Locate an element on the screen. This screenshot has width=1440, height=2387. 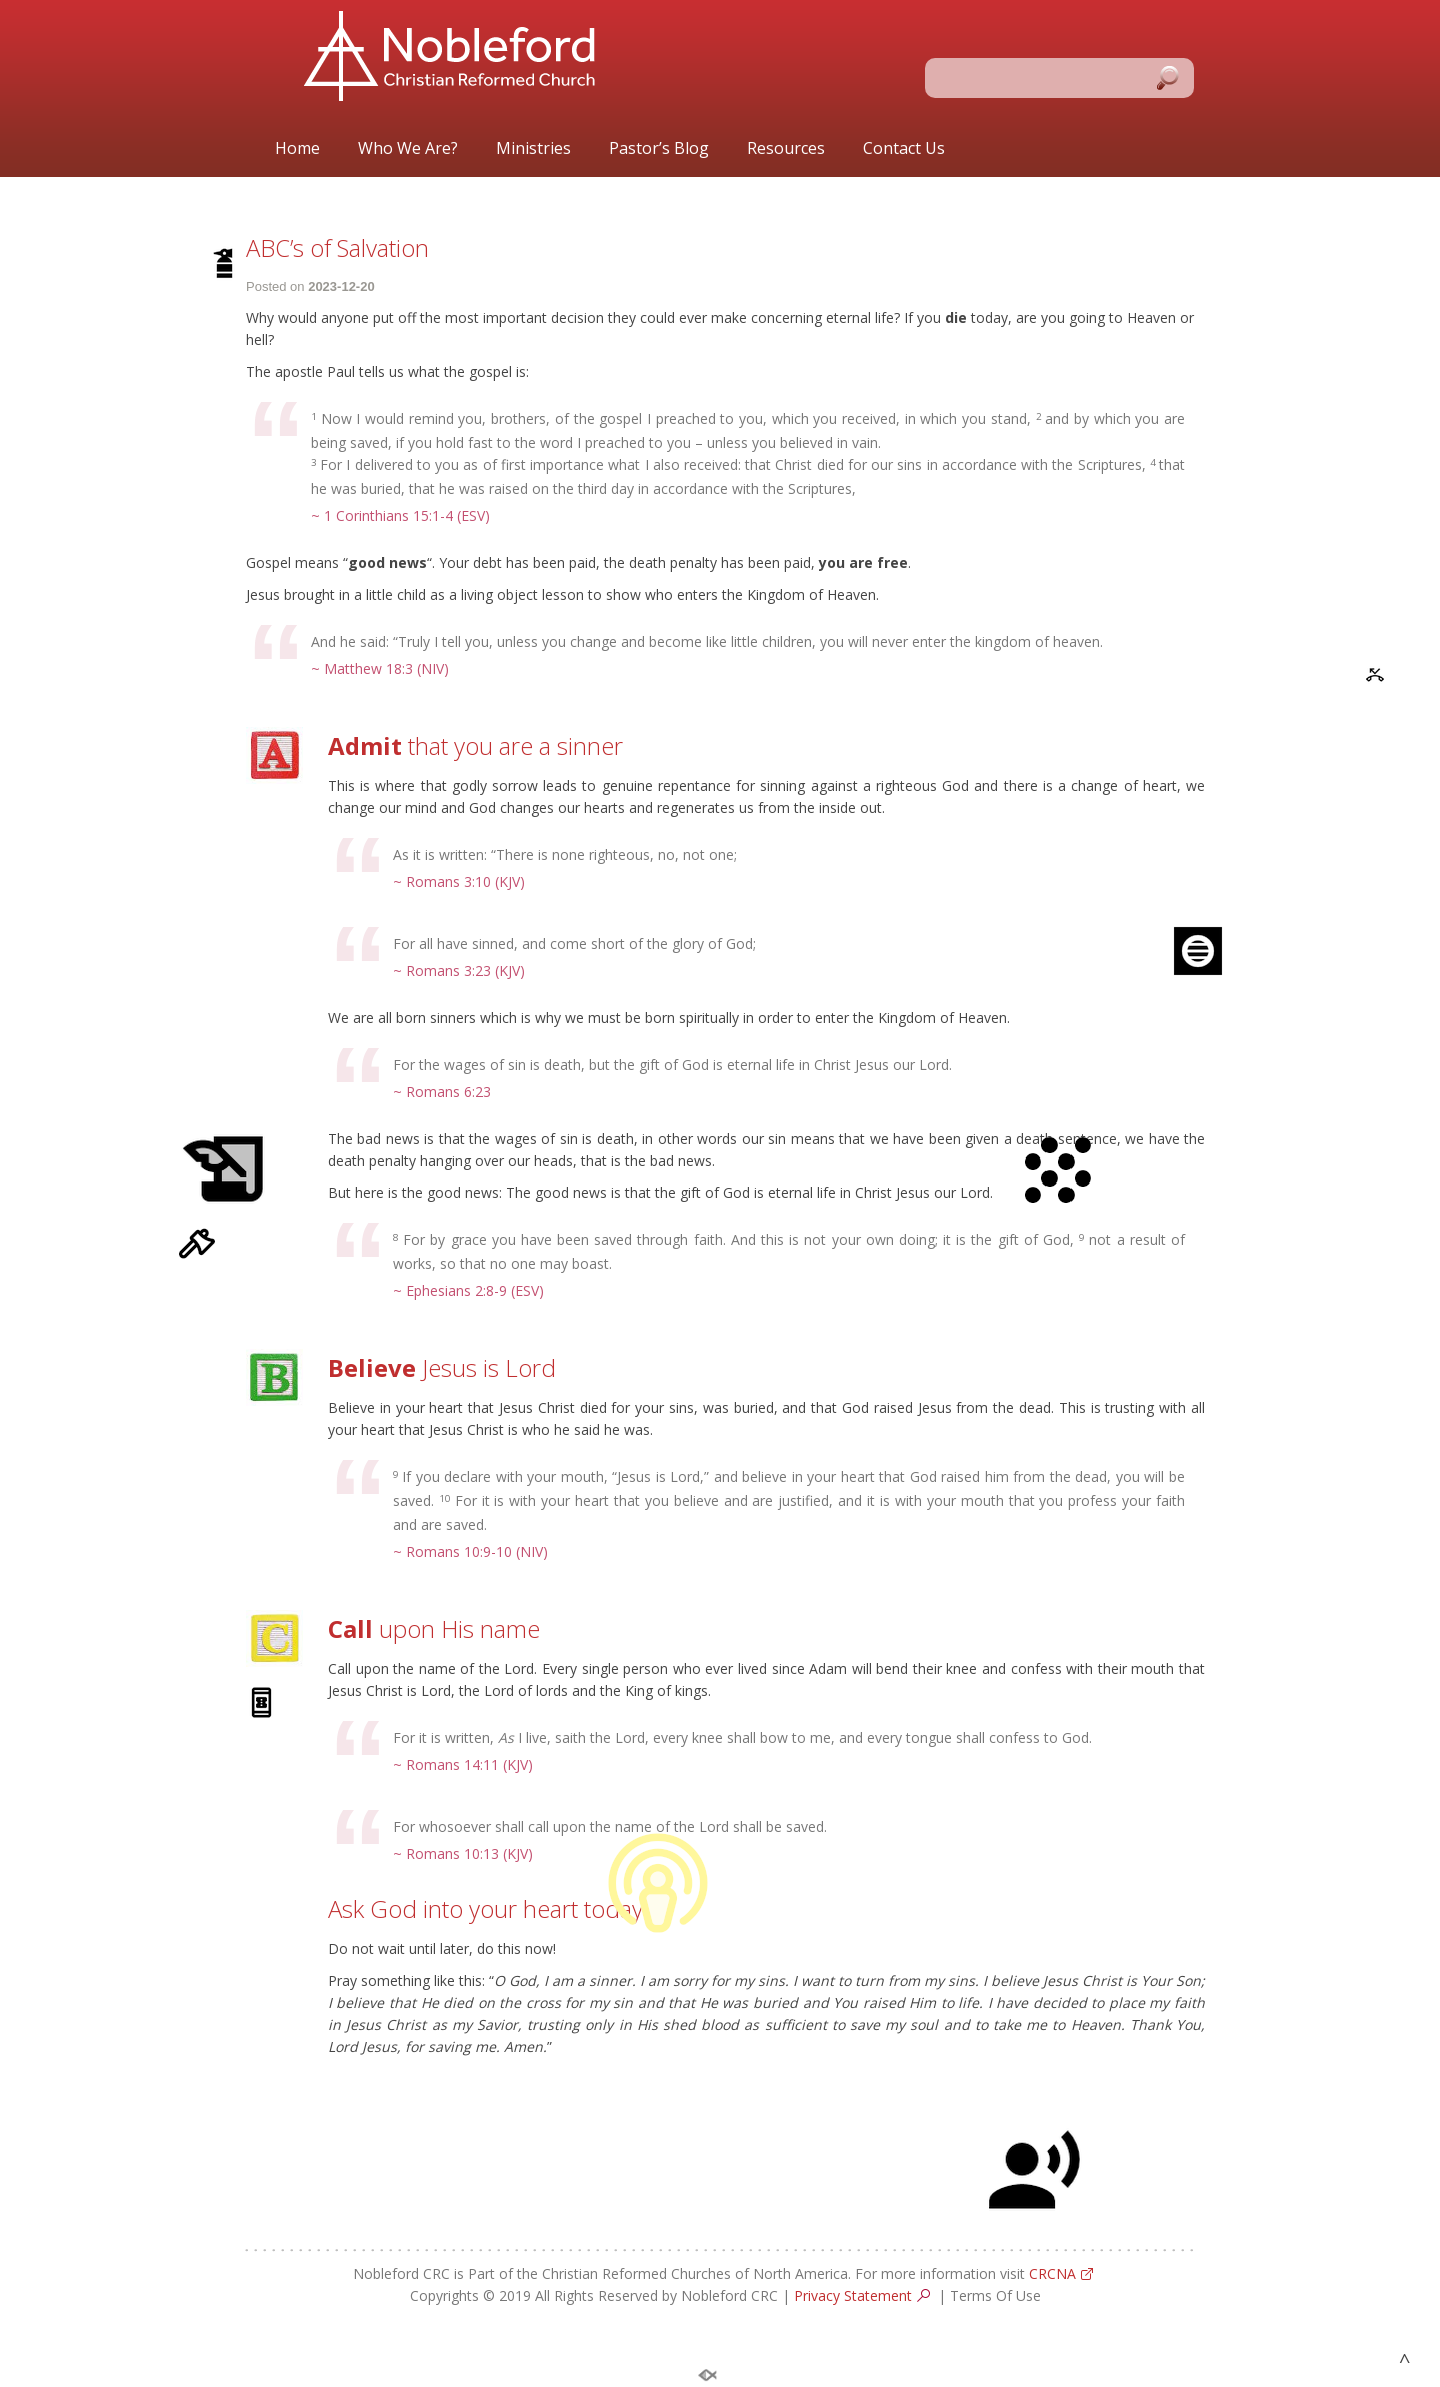
view document history or revisions is located at coordinates (226, 1169).